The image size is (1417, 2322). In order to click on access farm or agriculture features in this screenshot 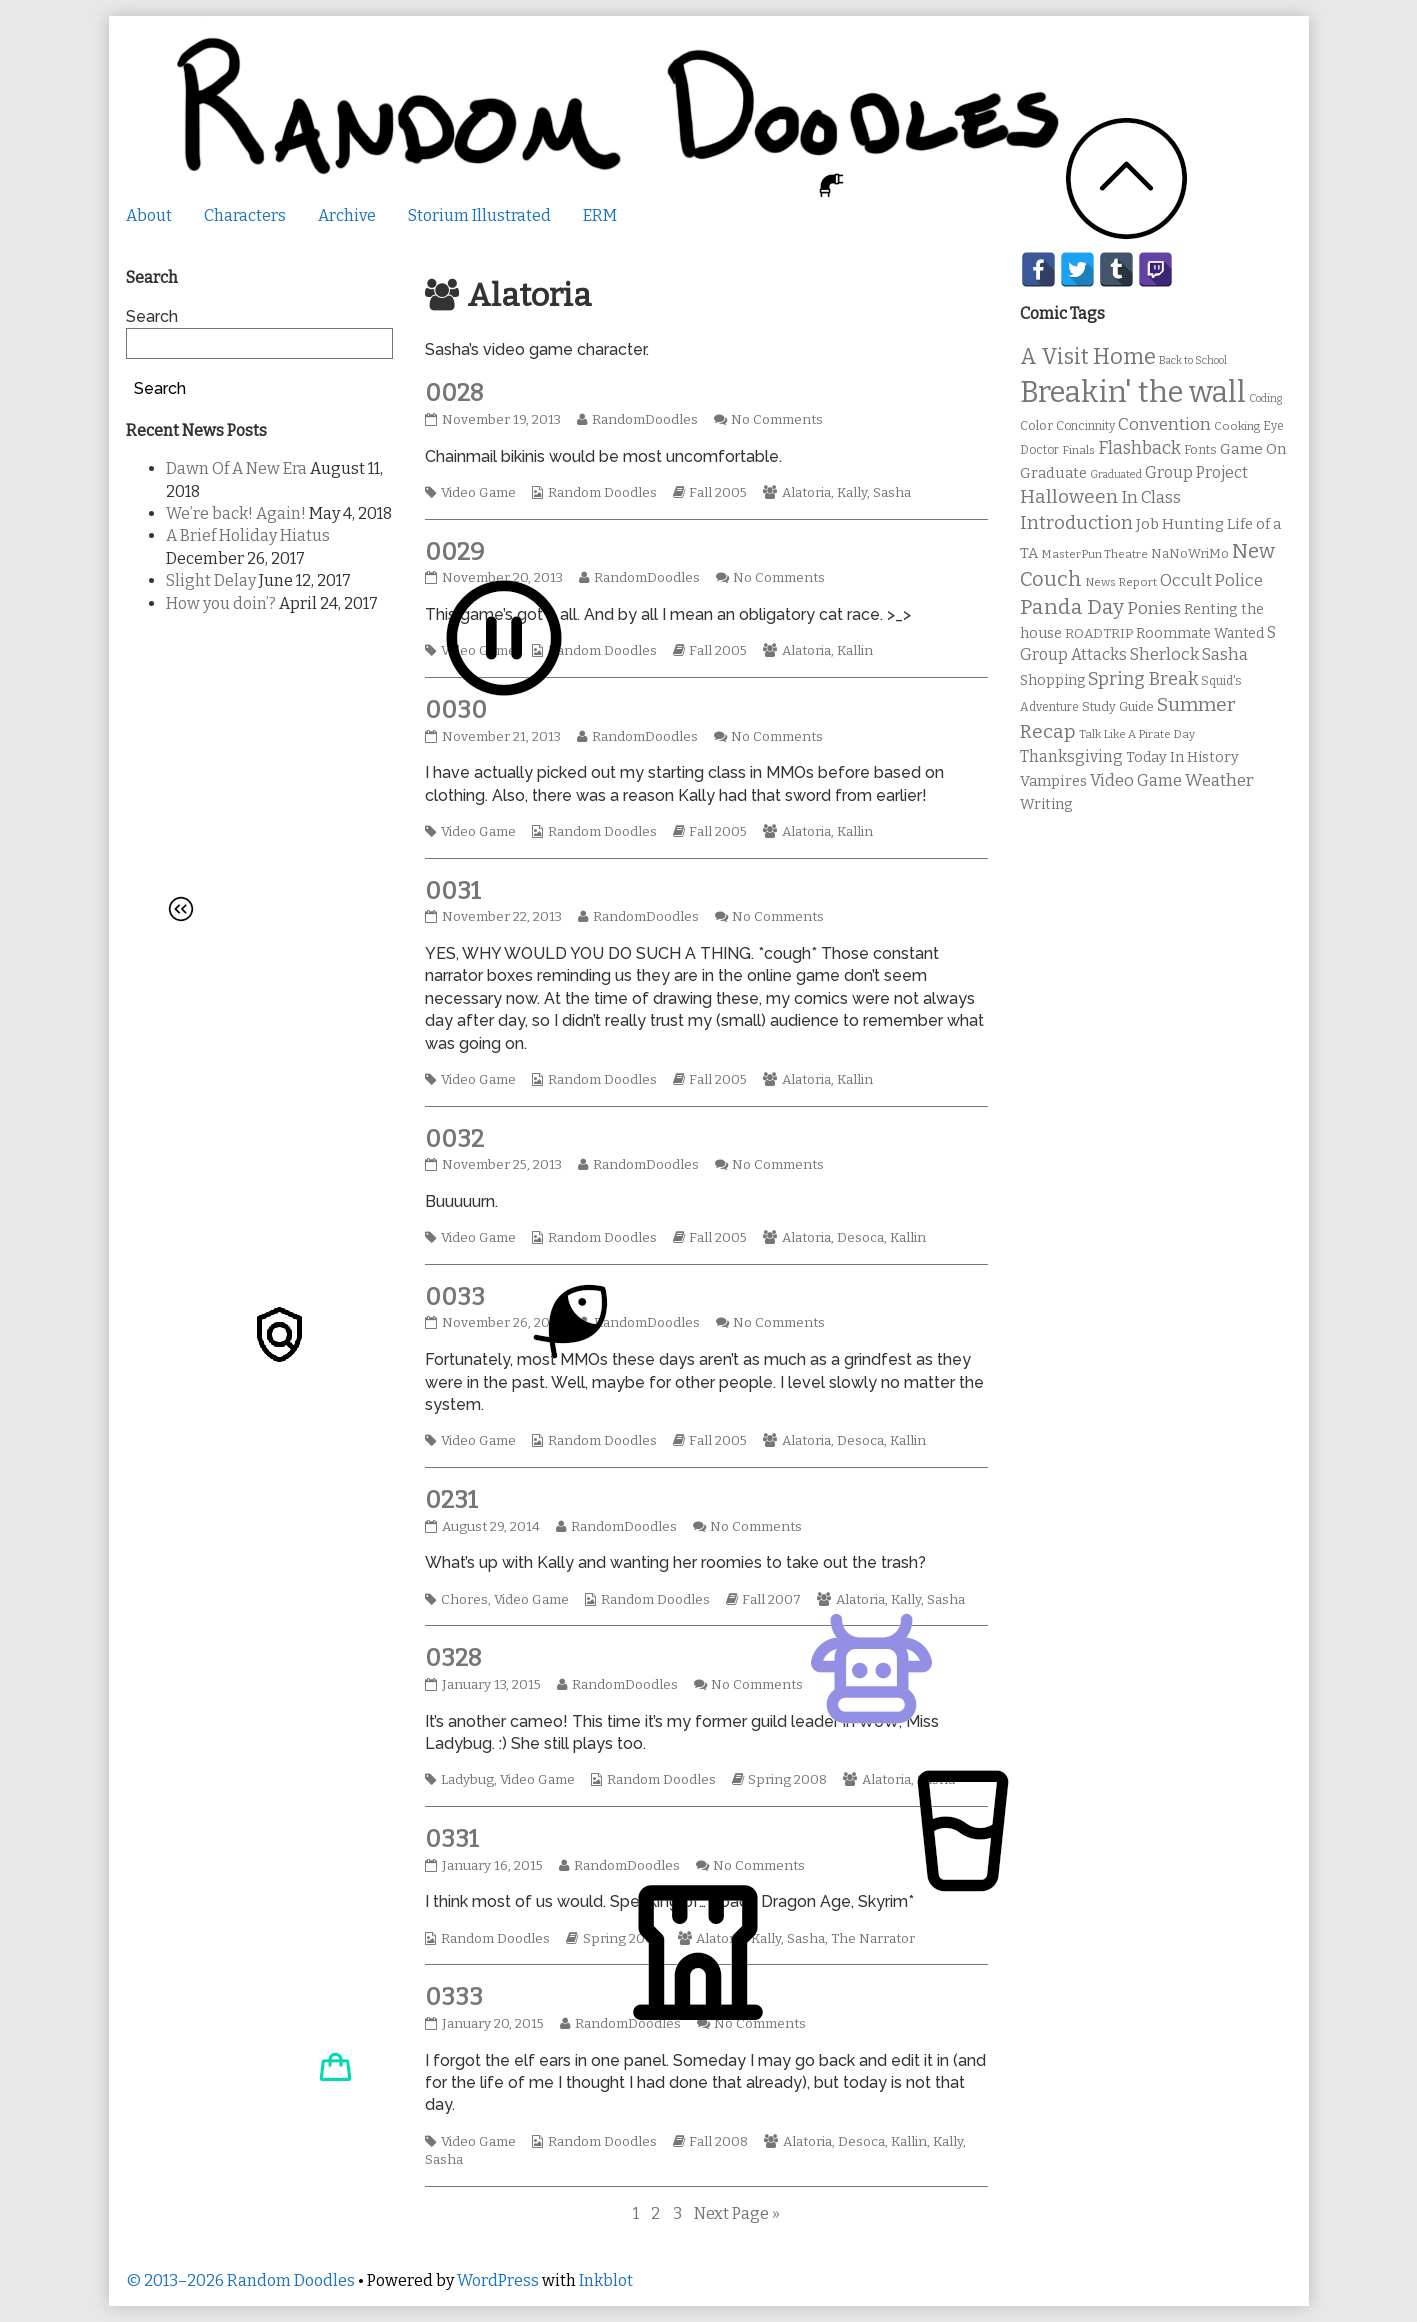, I will do `click(871, 1670)`.